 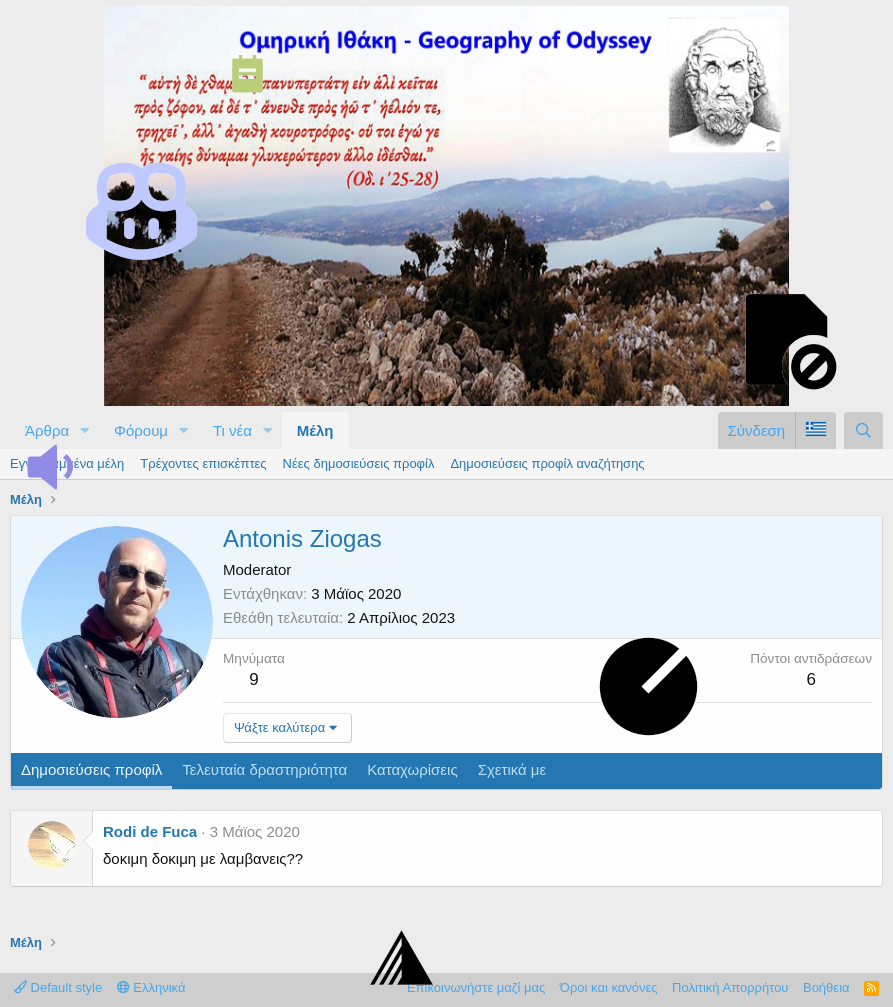 What do you see at coordinates (648, 686) in the screenshot?
I see `open navigation or directional tools` at bounding box center [648, 686].